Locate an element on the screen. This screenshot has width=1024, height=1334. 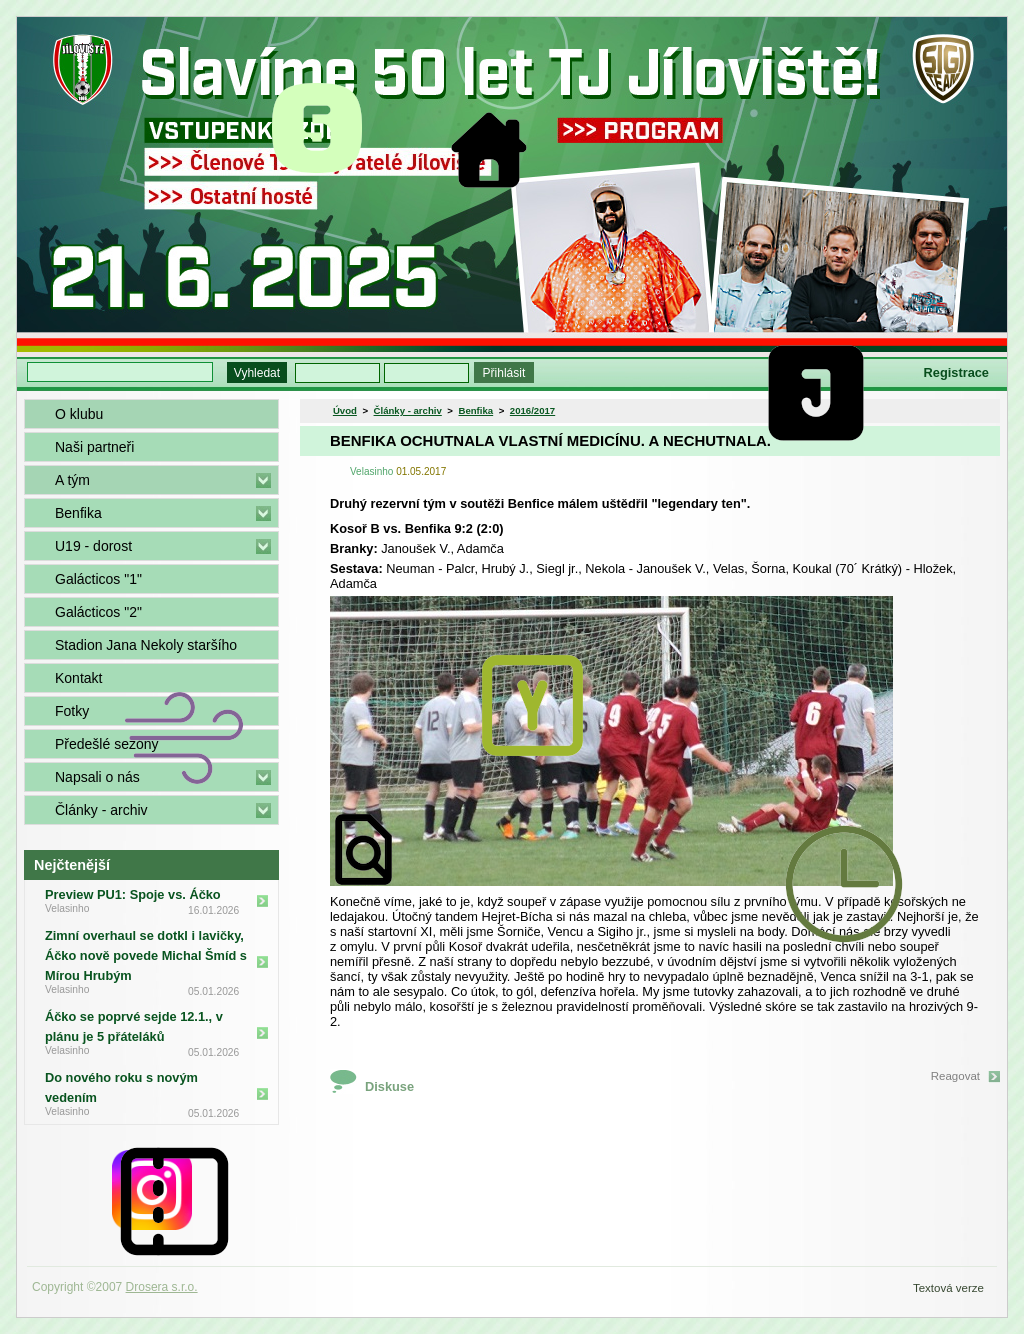
indicates a keyboard key or shortcut for the letter Y is located at coordinates (532, 705).